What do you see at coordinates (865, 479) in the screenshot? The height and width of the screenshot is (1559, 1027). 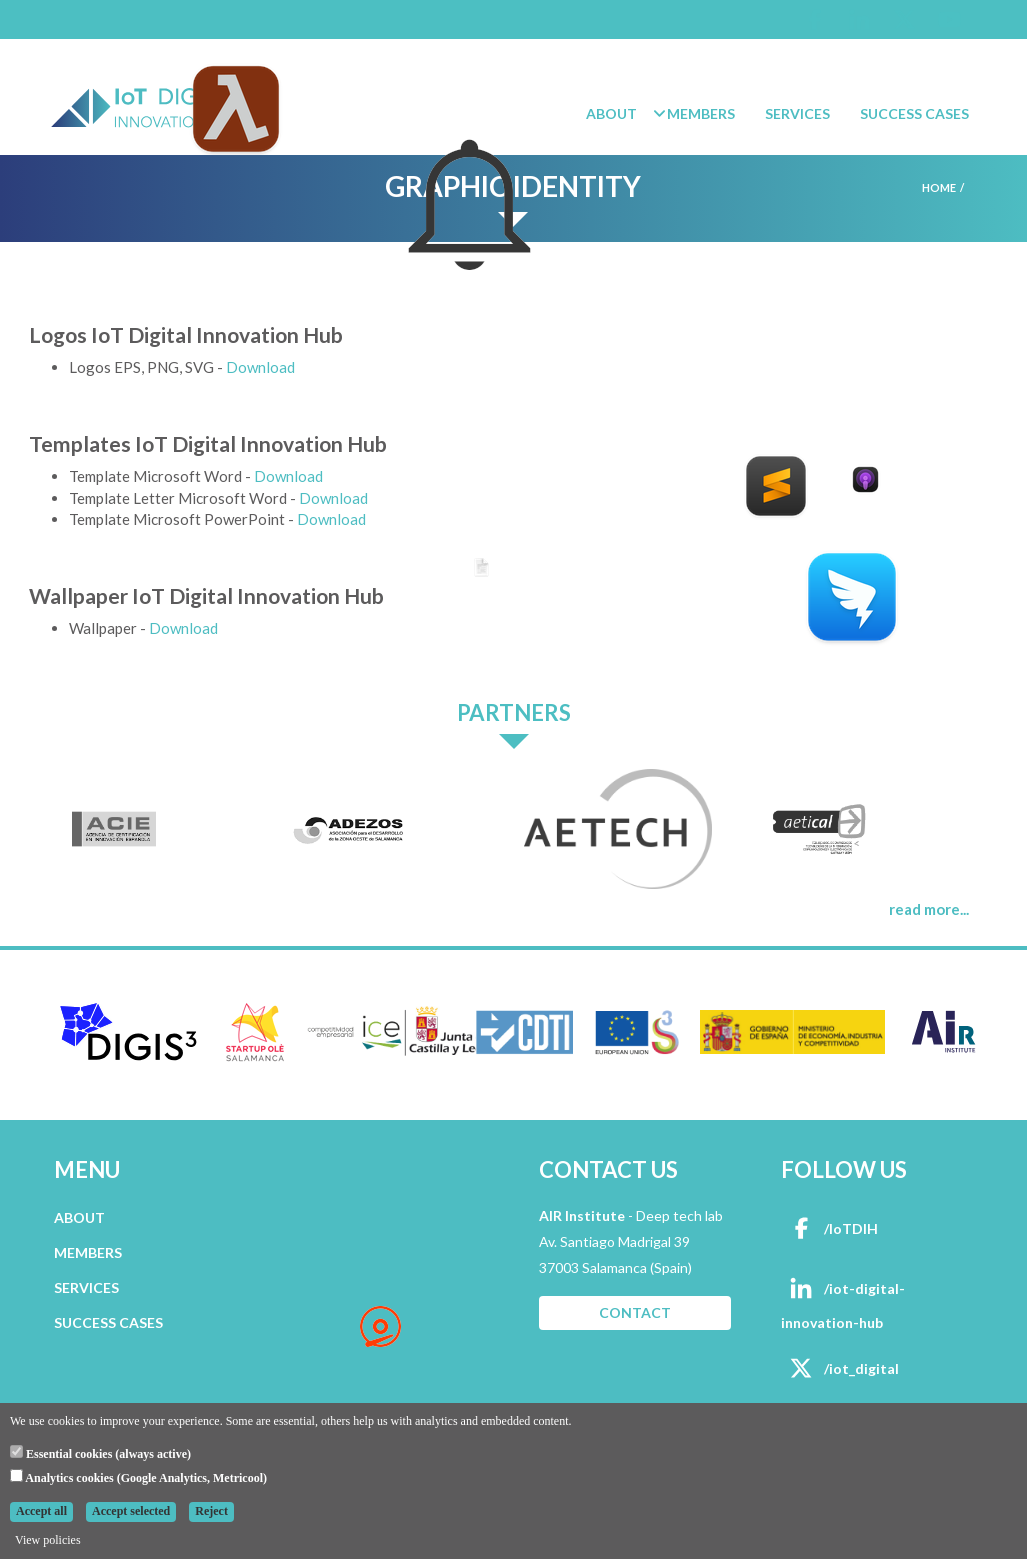 I see `open the podcasts app` at bounding box center [865, 479].